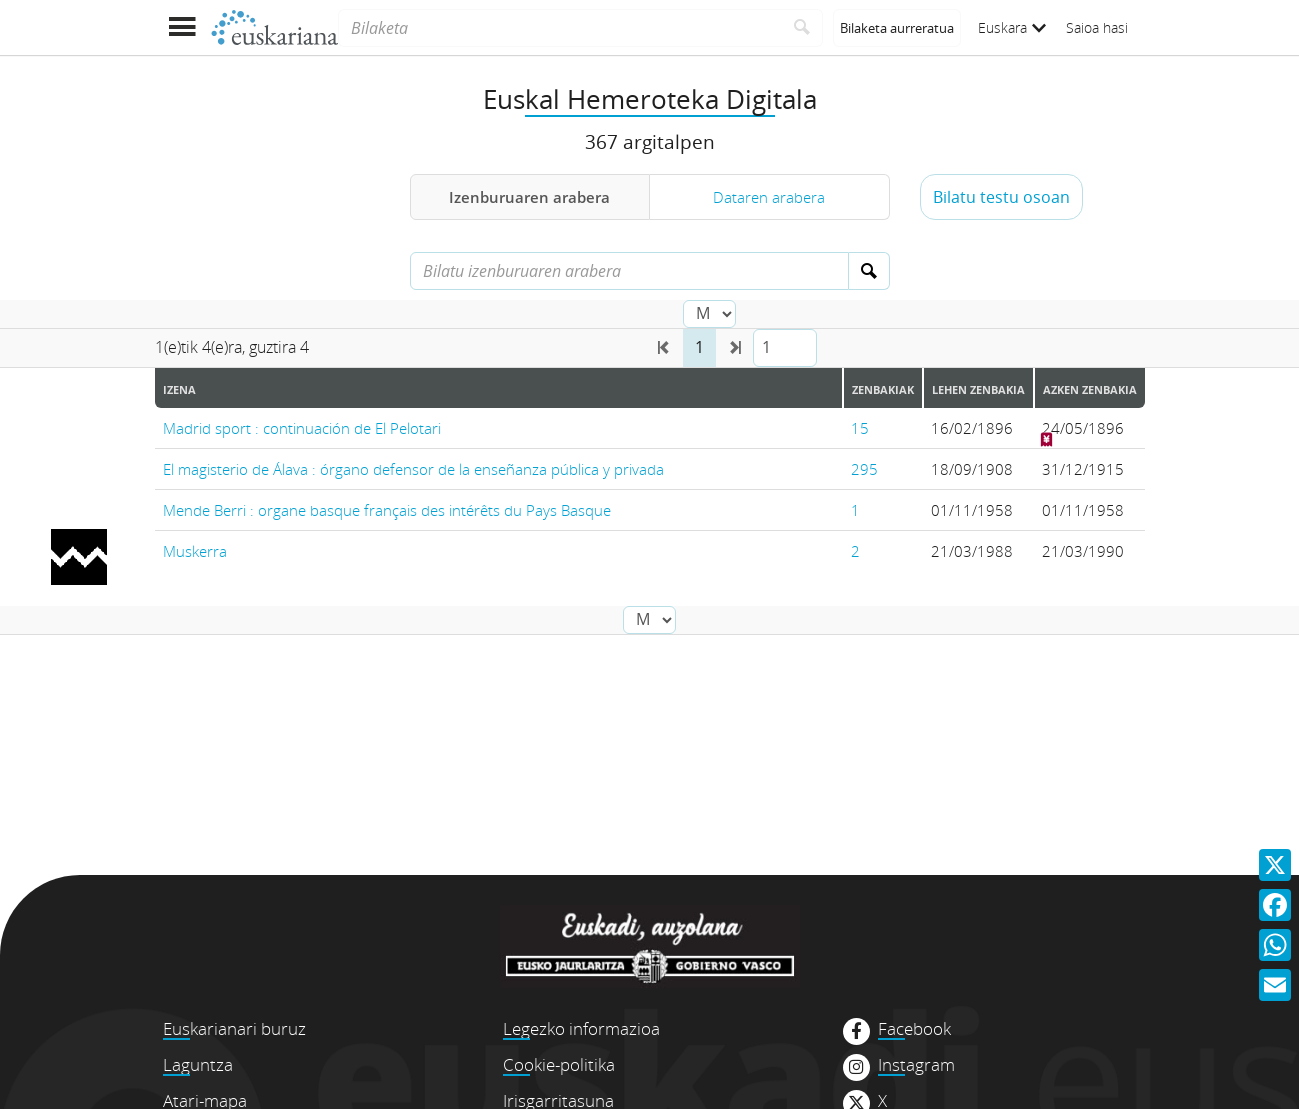 The height and width of the screenshot is (1109, 1299). Describe the element at coordinates (79, 557) in the screenshot. I see `indicates image failed to load` at that location.